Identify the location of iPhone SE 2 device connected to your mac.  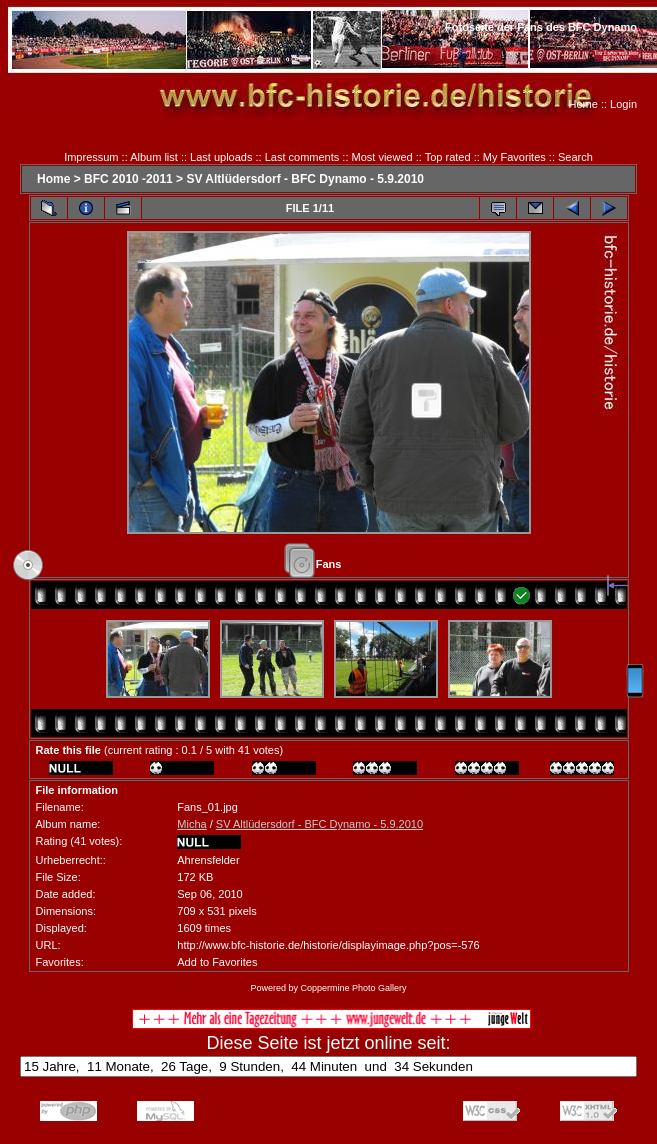
(635, 681).